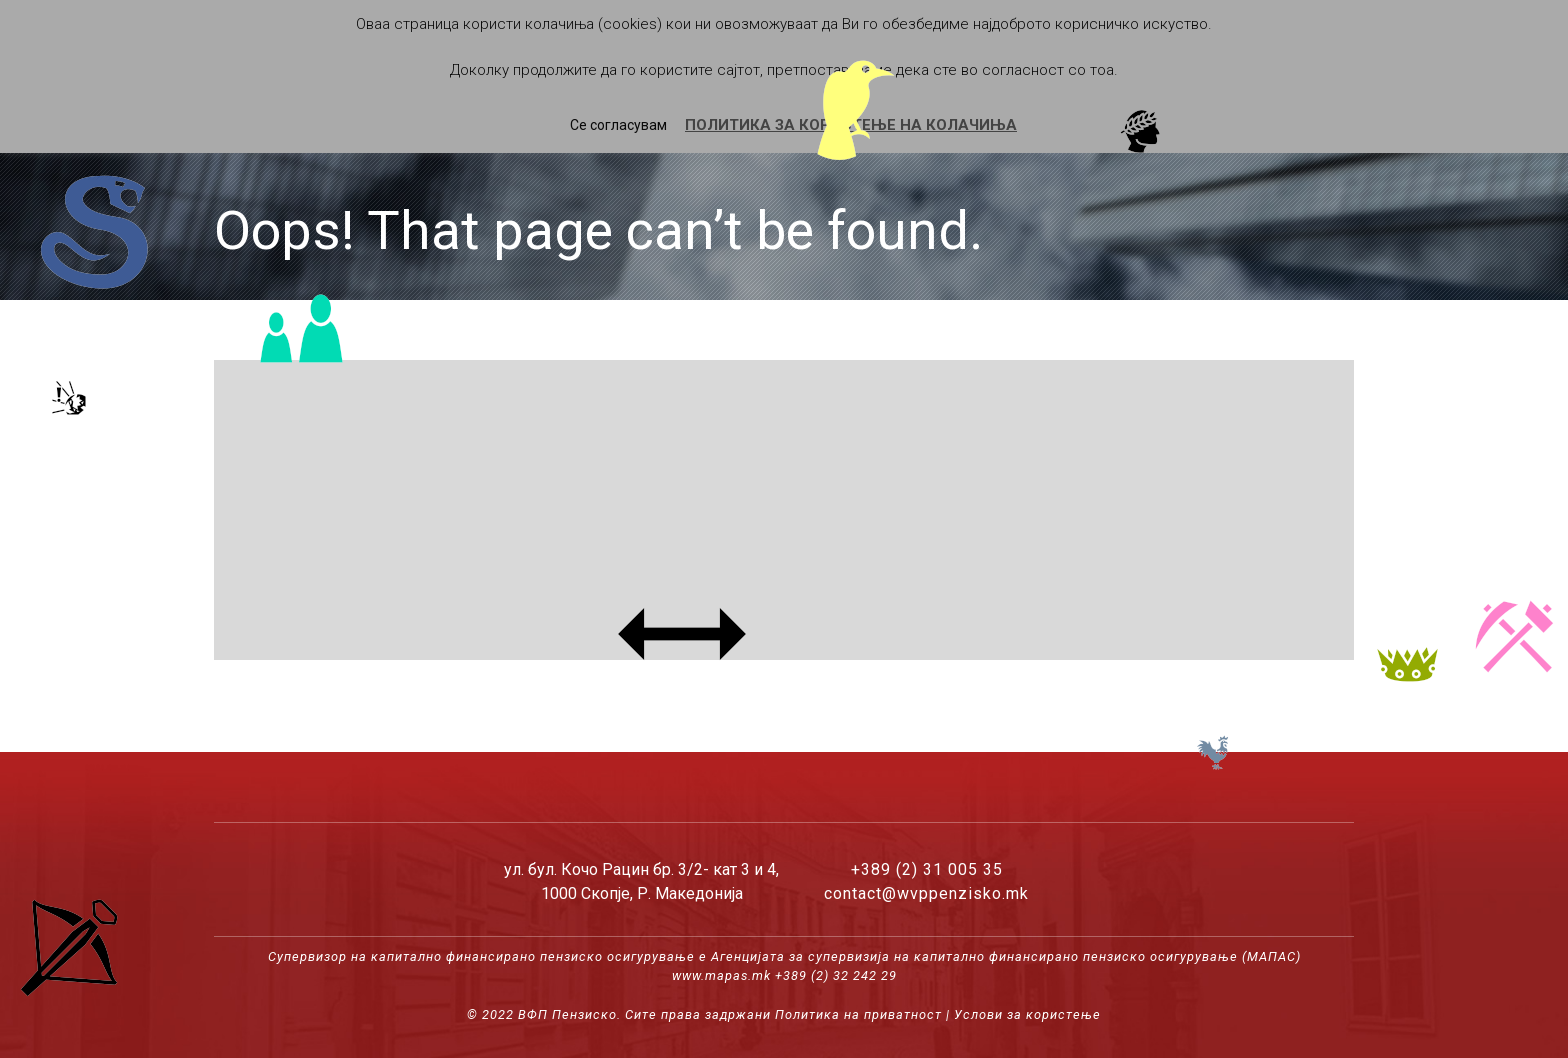 Image resolution: width=1568 pixels, height=1058 pixels. I want to click on select crossbow weapon in game inventory, so click(68, 948).